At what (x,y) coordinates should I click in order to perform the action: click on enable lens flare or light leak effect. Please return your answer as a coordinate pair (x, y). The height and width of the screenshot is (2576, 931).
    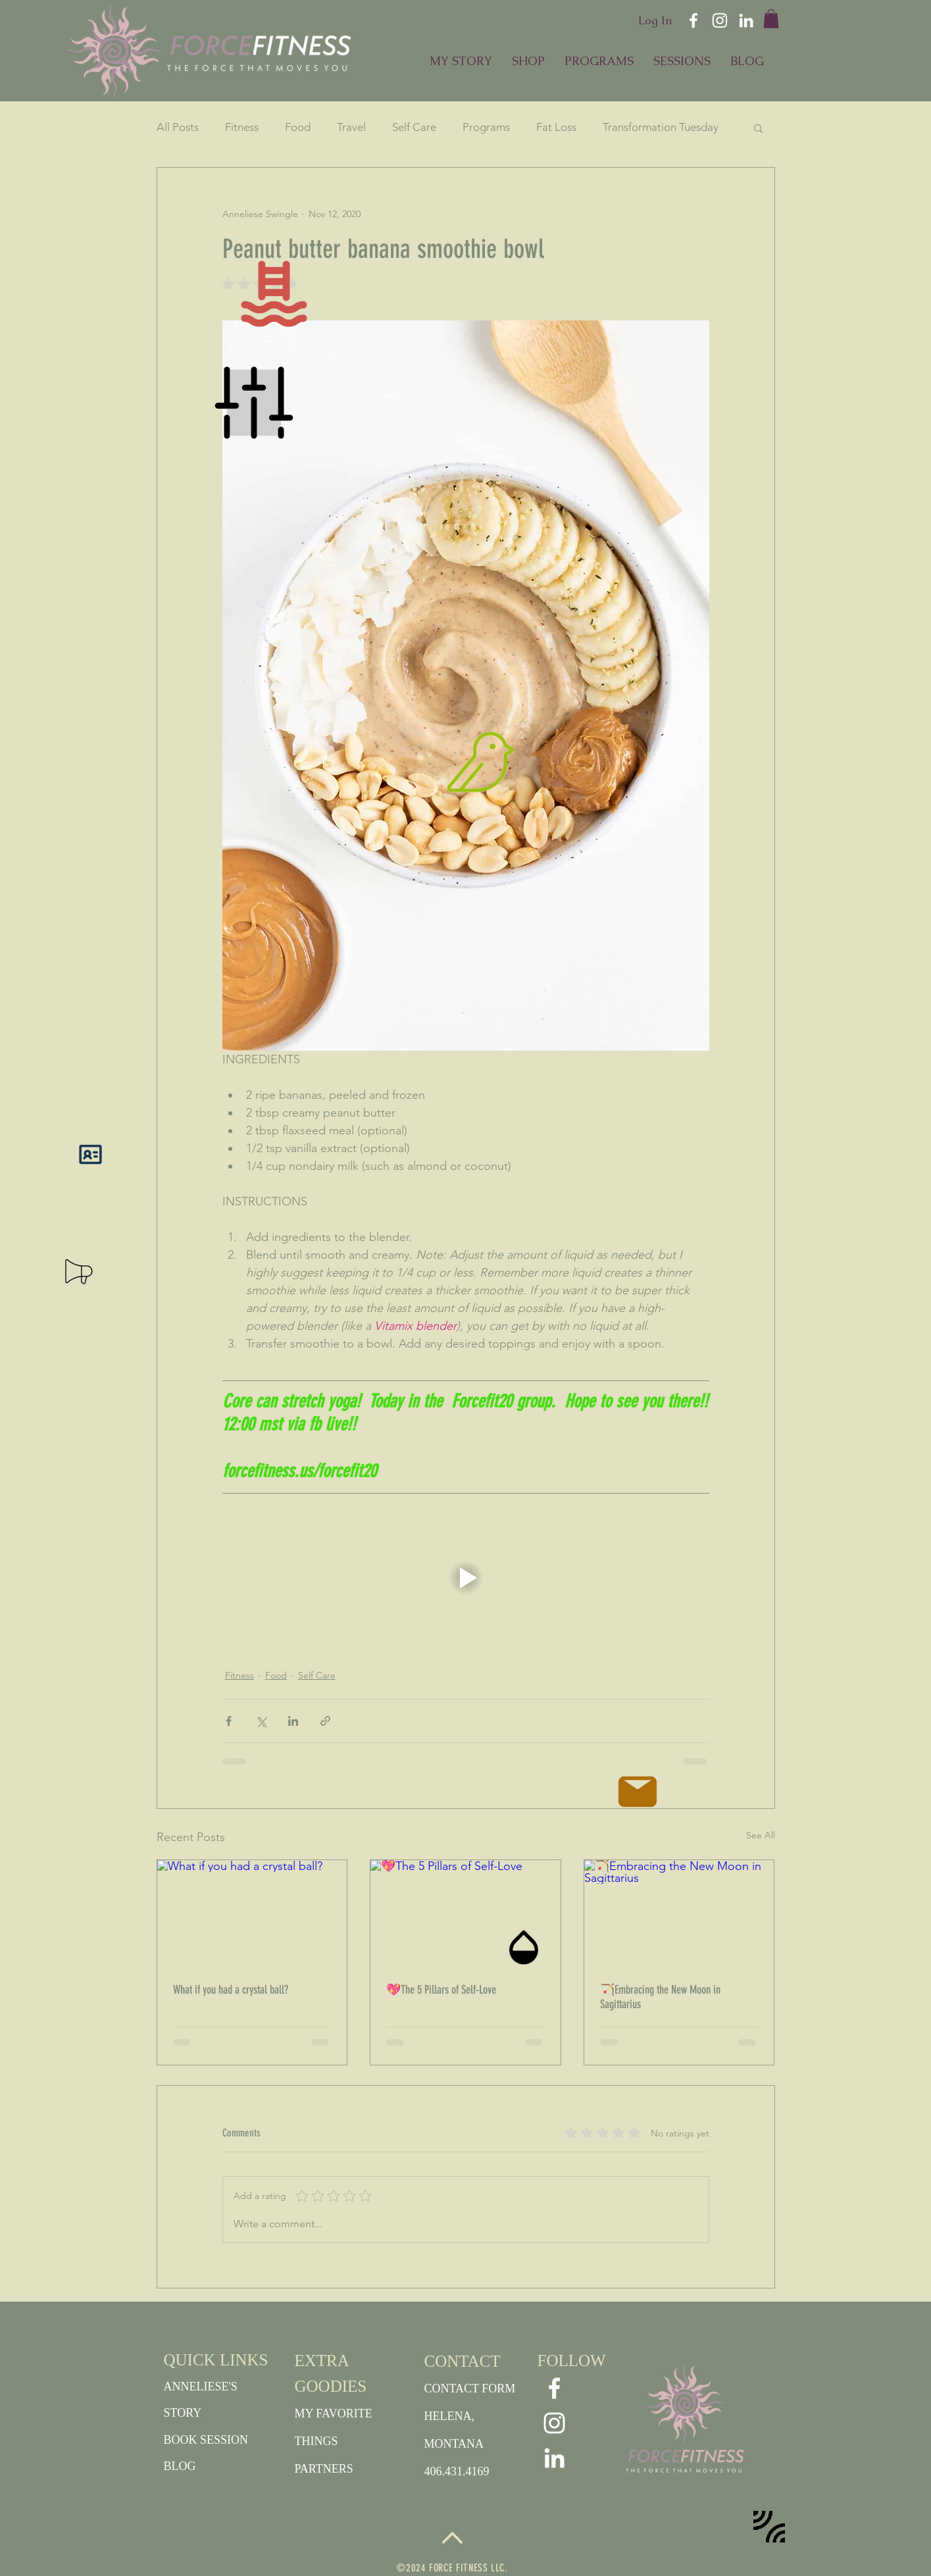
    Looking at the image, I should click on (769, 2527).